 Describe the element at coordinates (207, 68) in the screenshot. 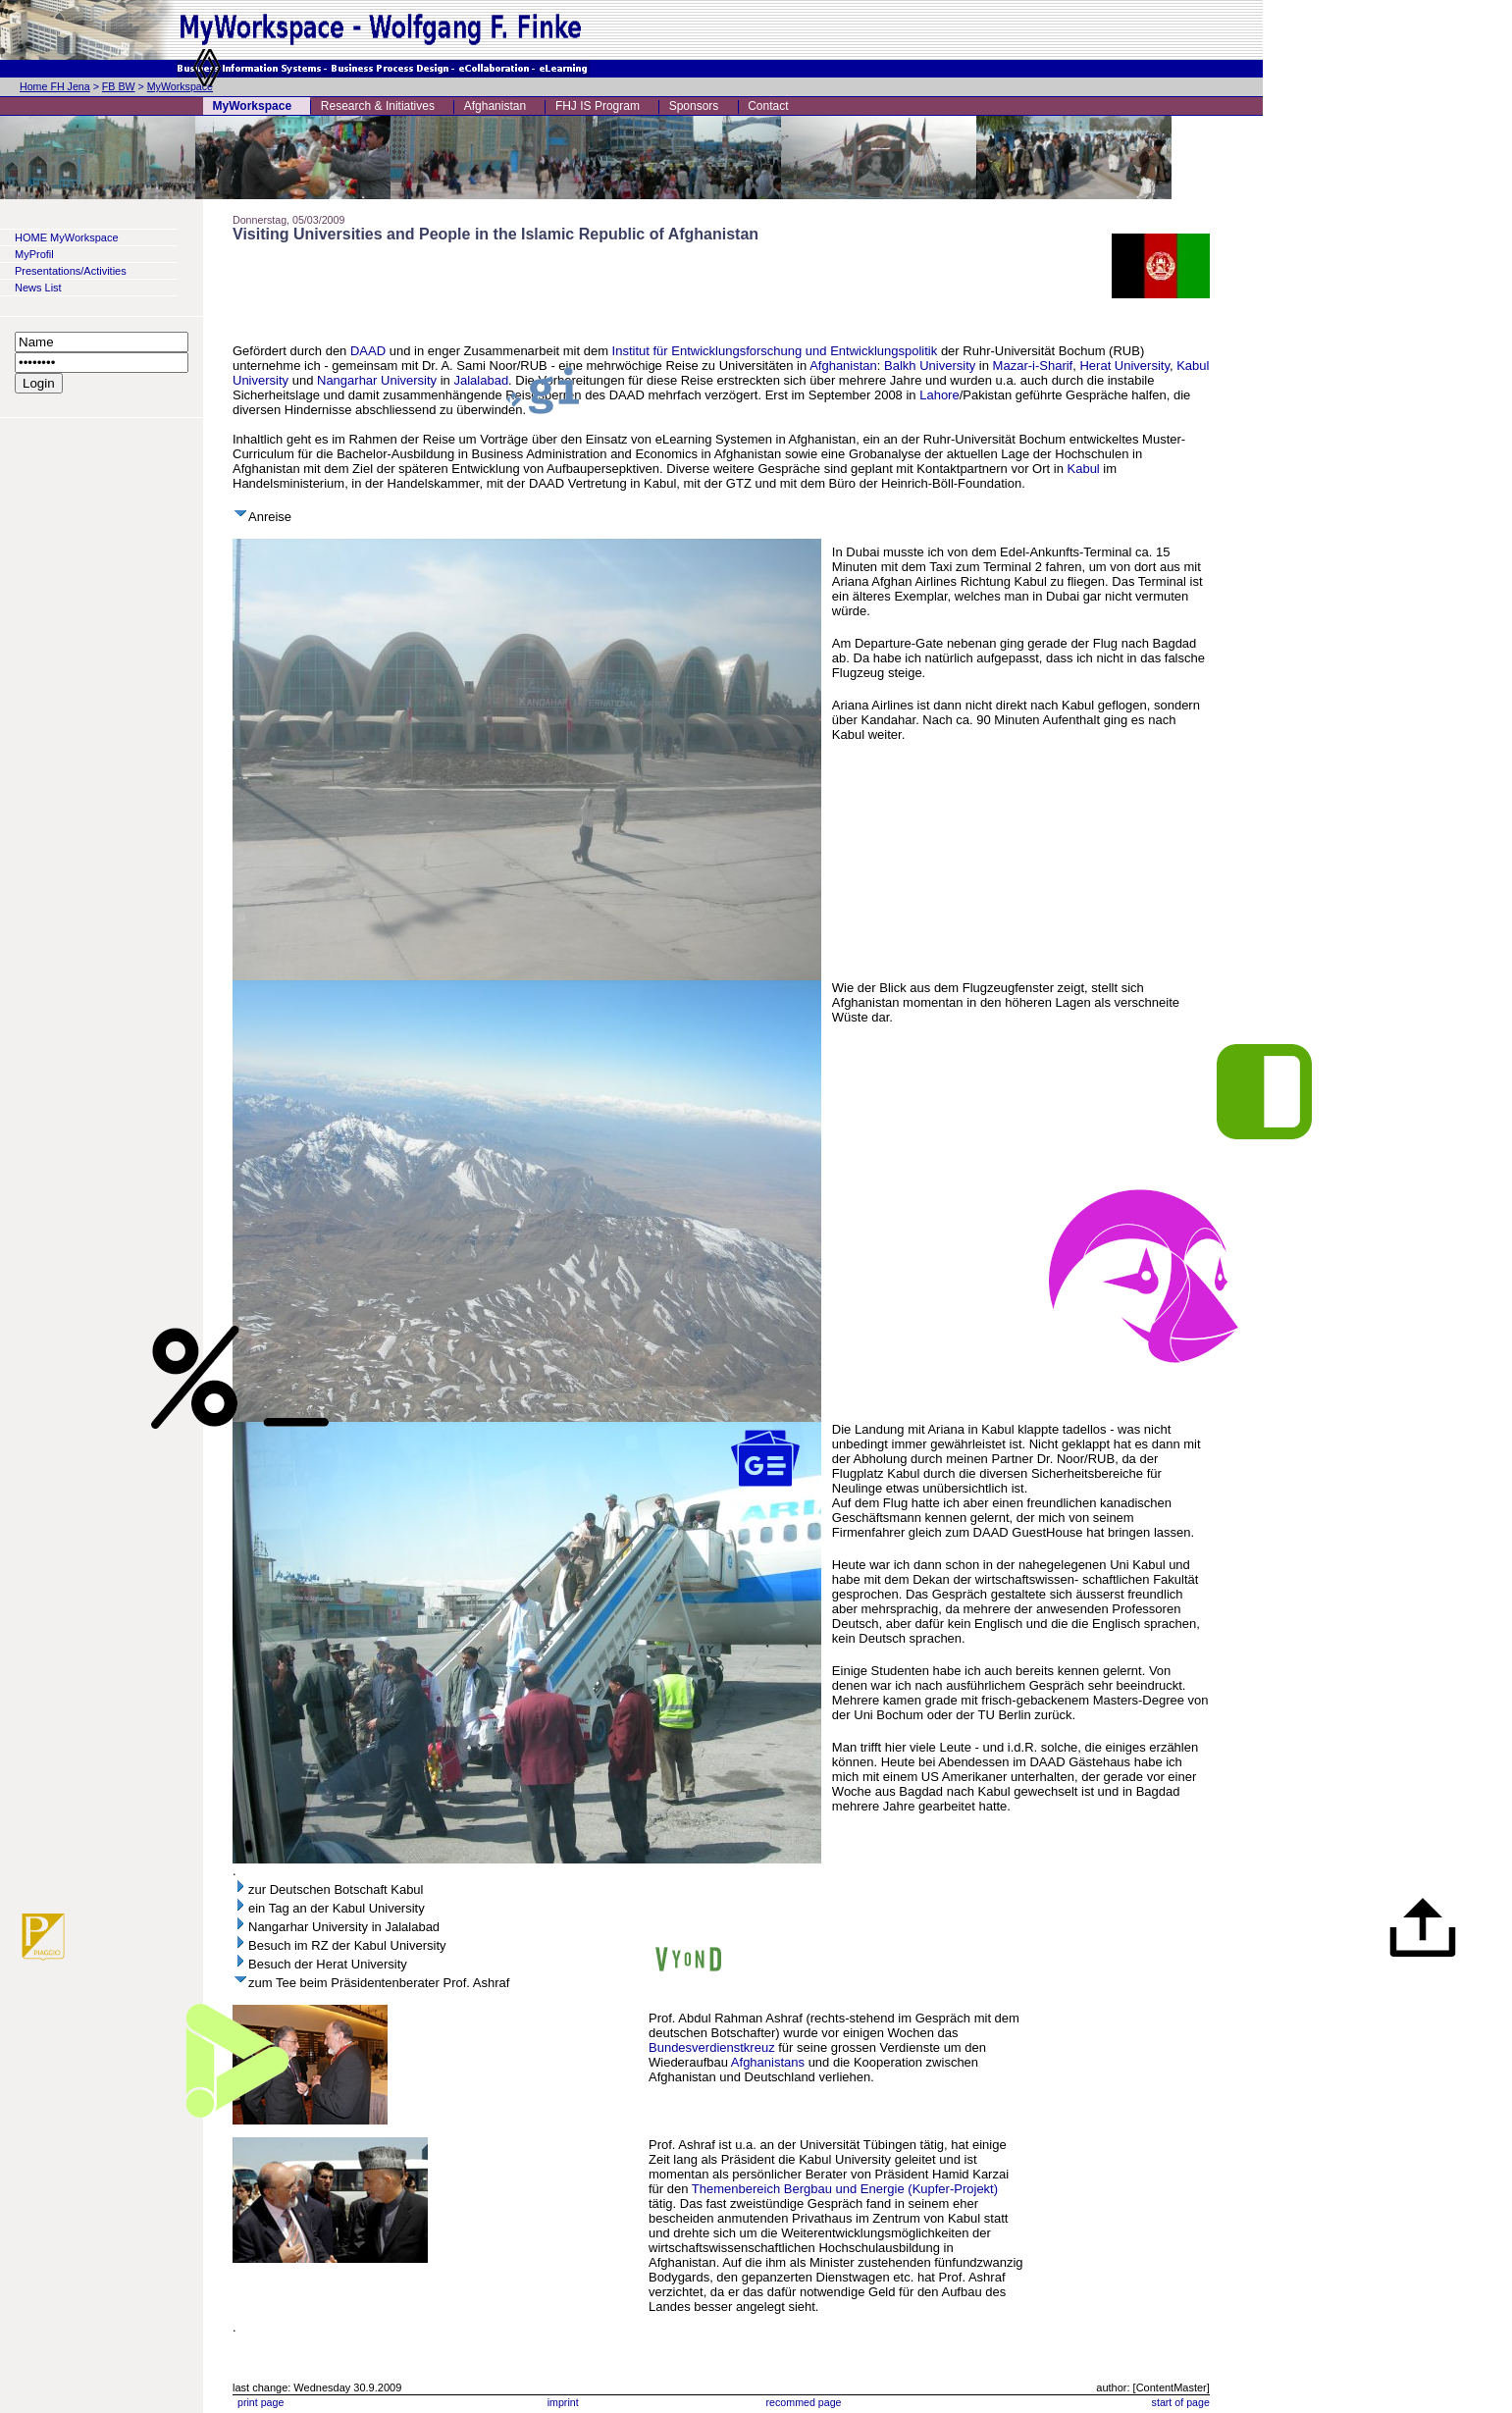

I see `renault brand logo` at that location.